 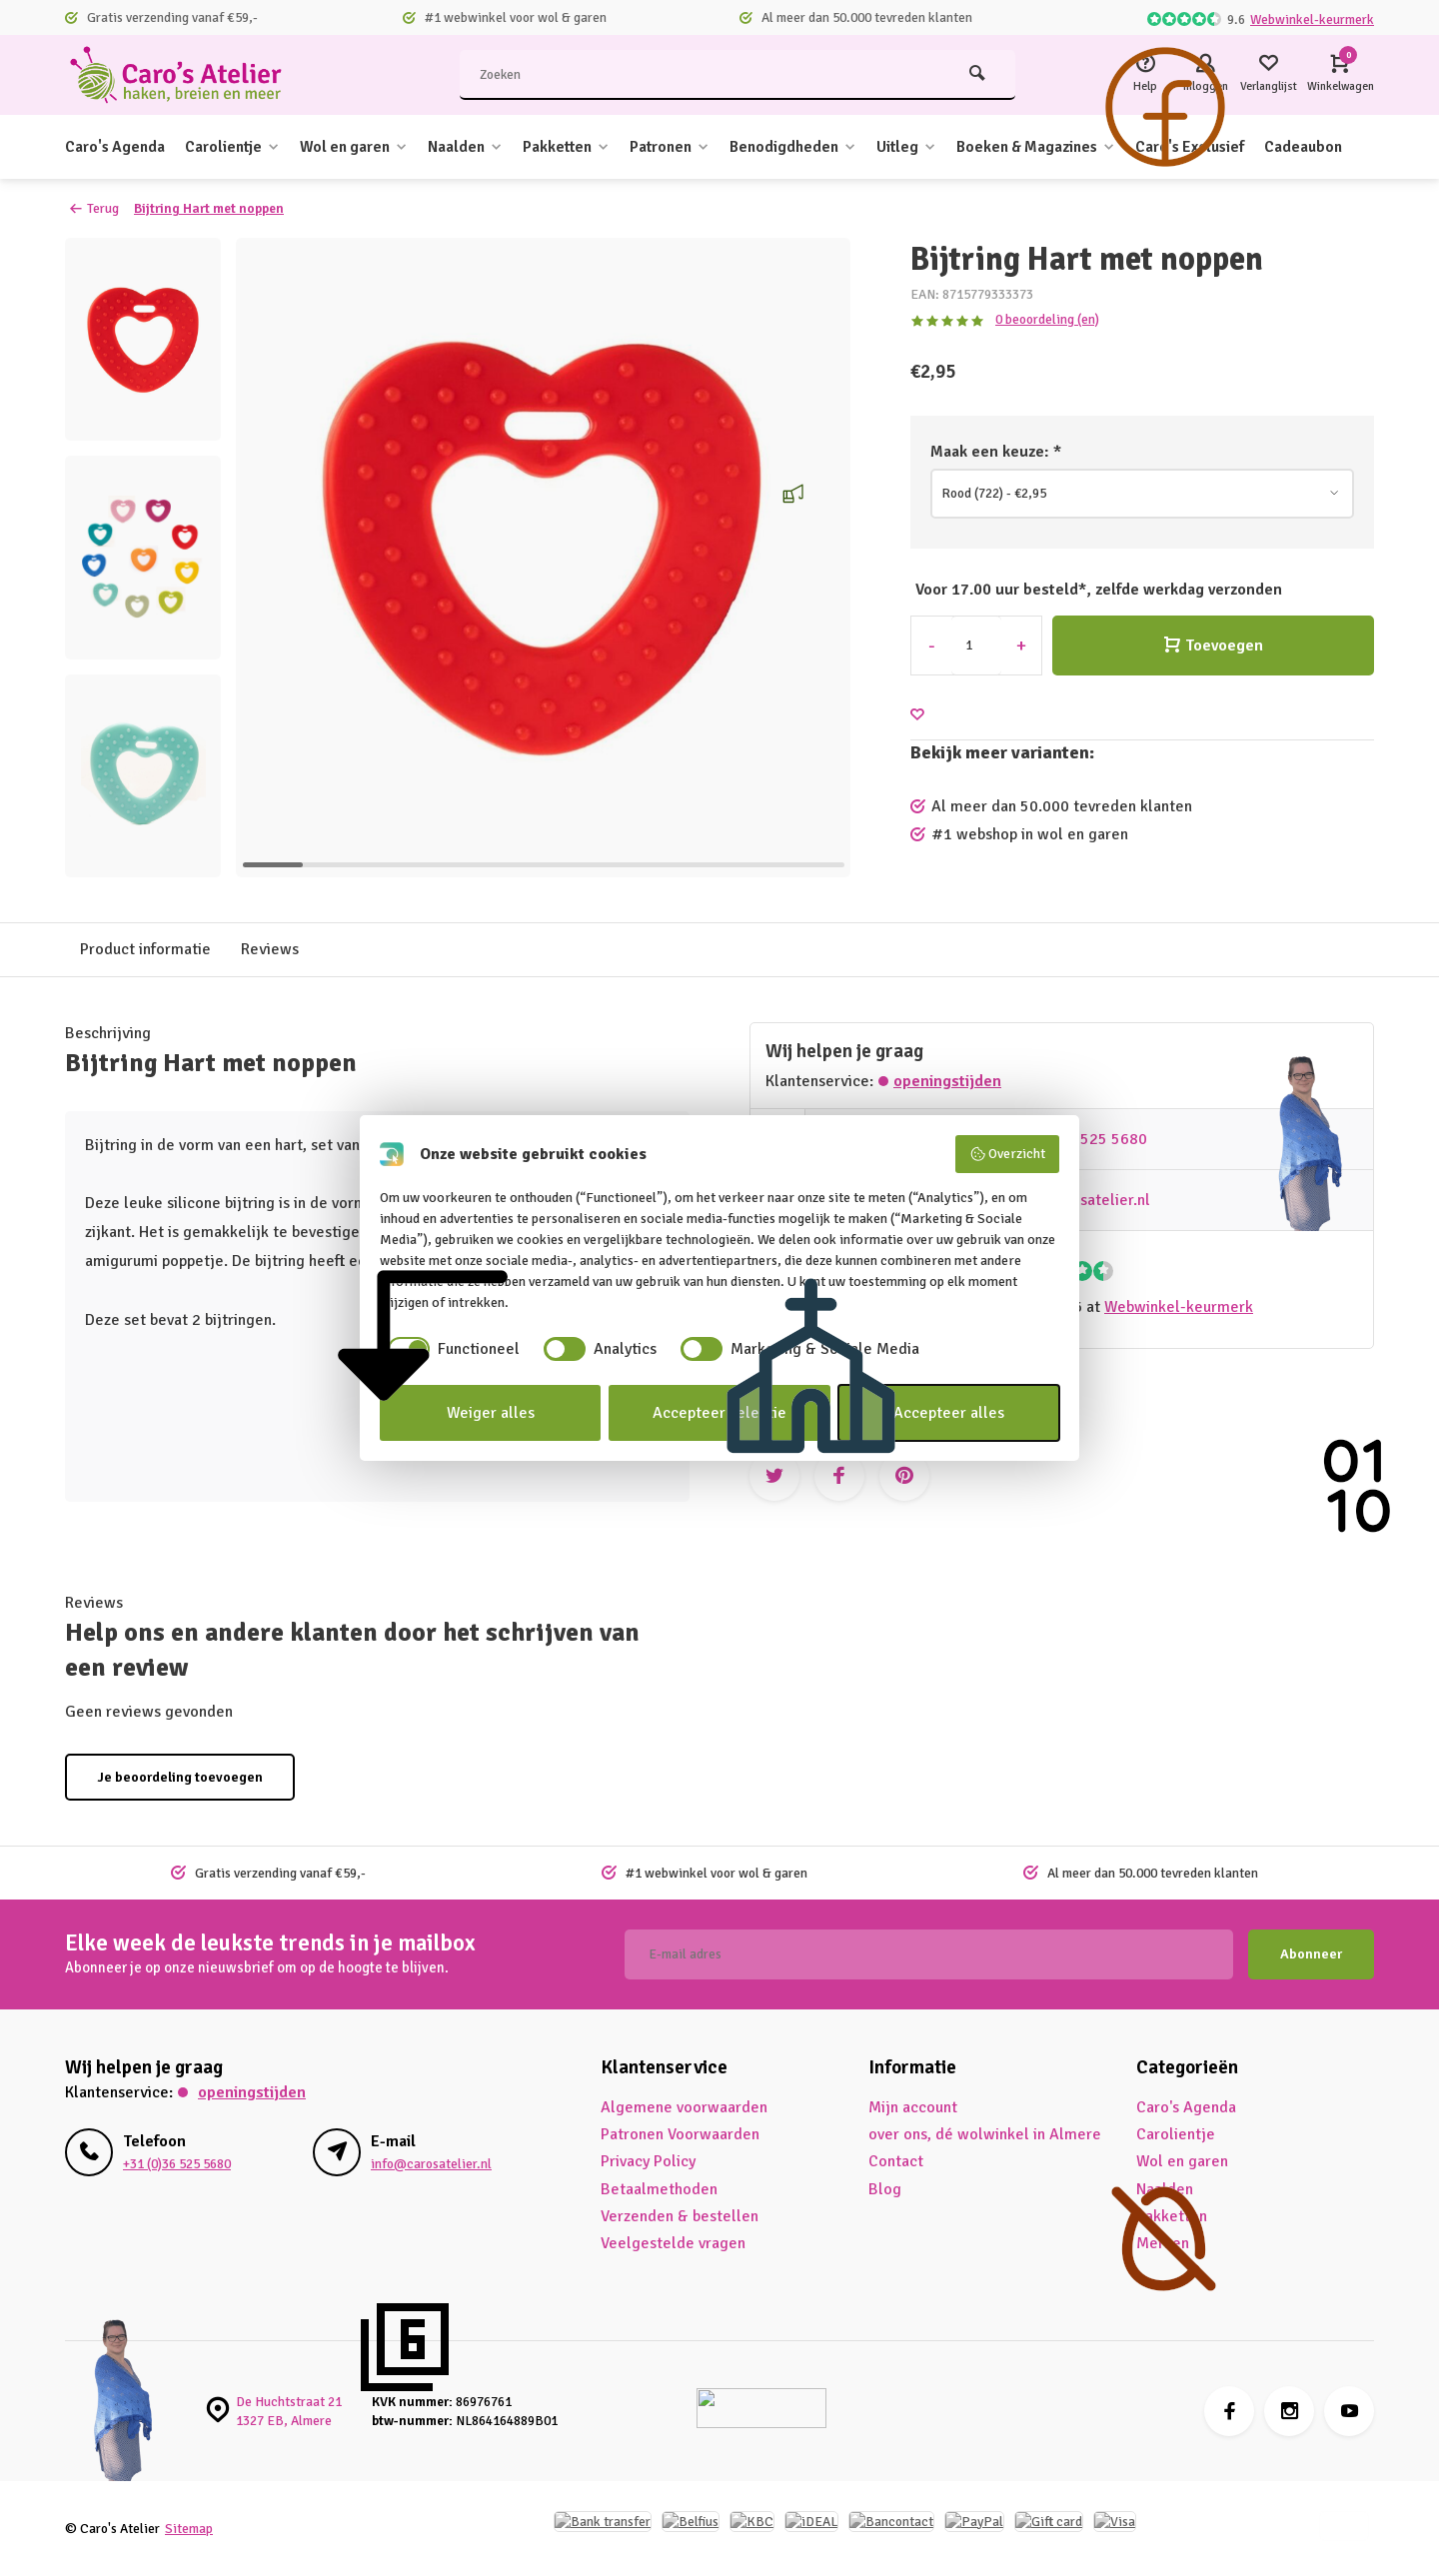 What do you see at coordinates (416, 1322) in the screenshot?
I see `go back and down in navigation` at bounding box center [416, 1322].